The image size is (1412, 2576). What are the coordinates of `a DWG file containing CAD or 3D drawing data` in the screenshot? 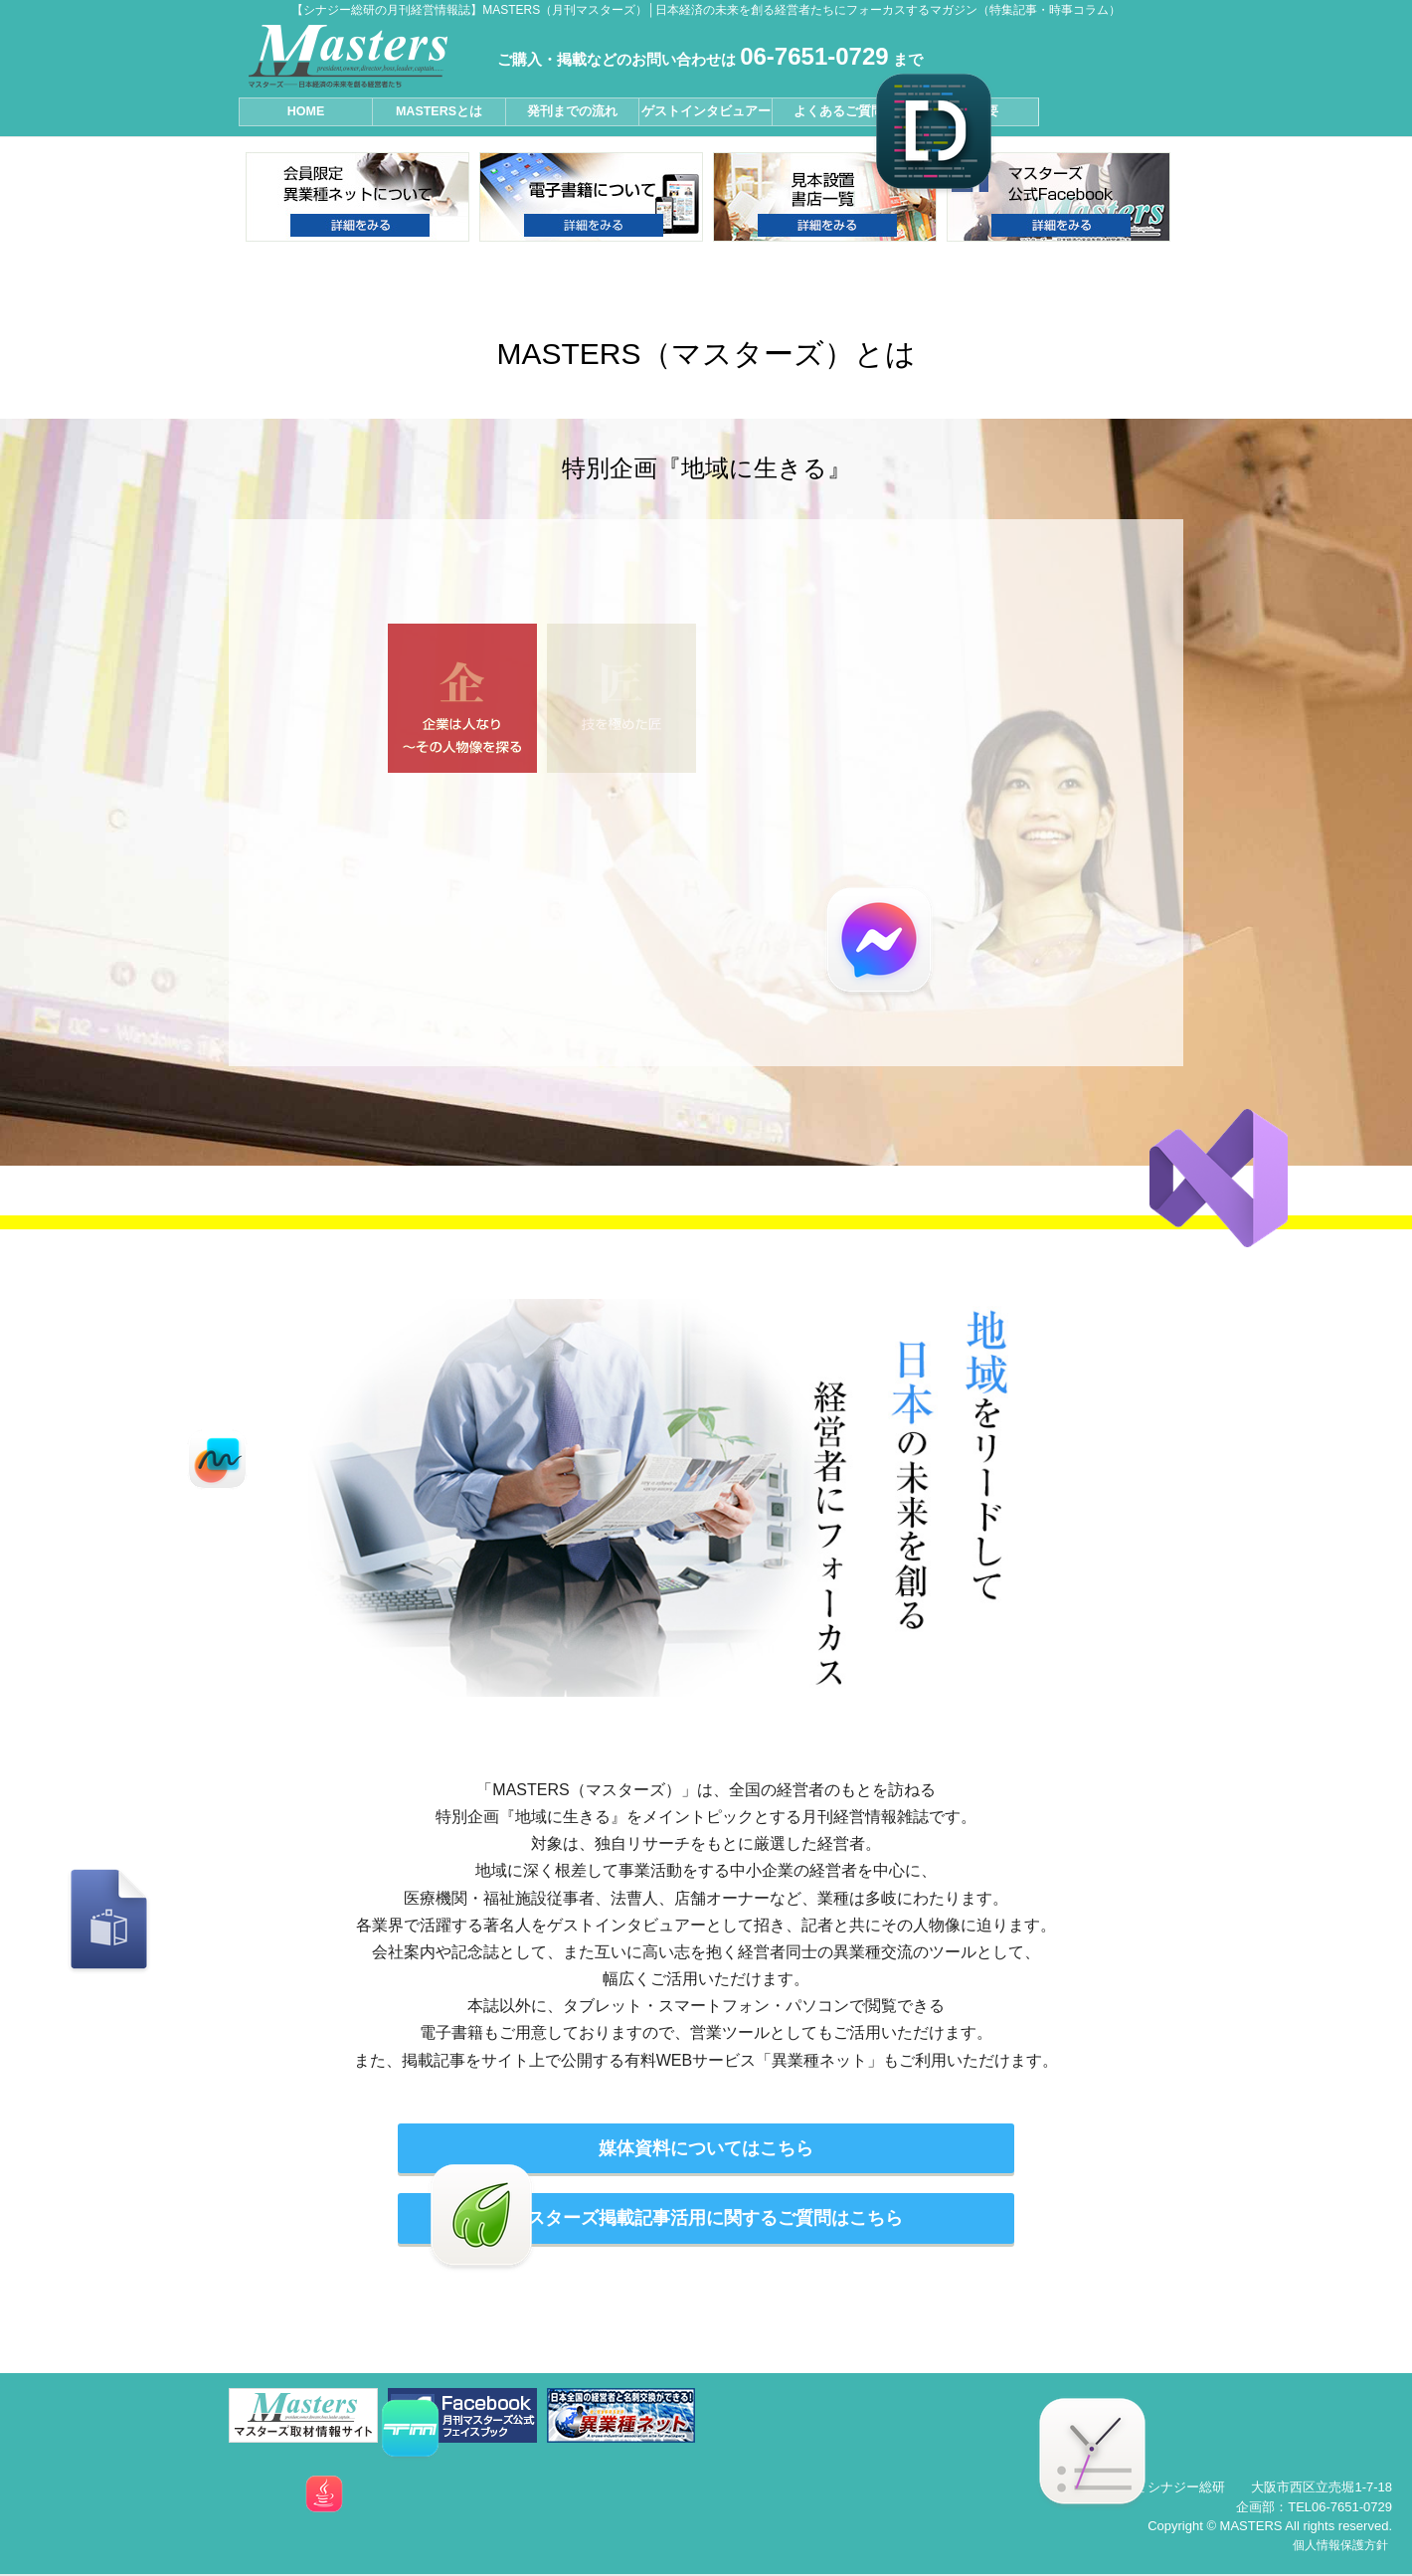 It's located at (108, 1921).